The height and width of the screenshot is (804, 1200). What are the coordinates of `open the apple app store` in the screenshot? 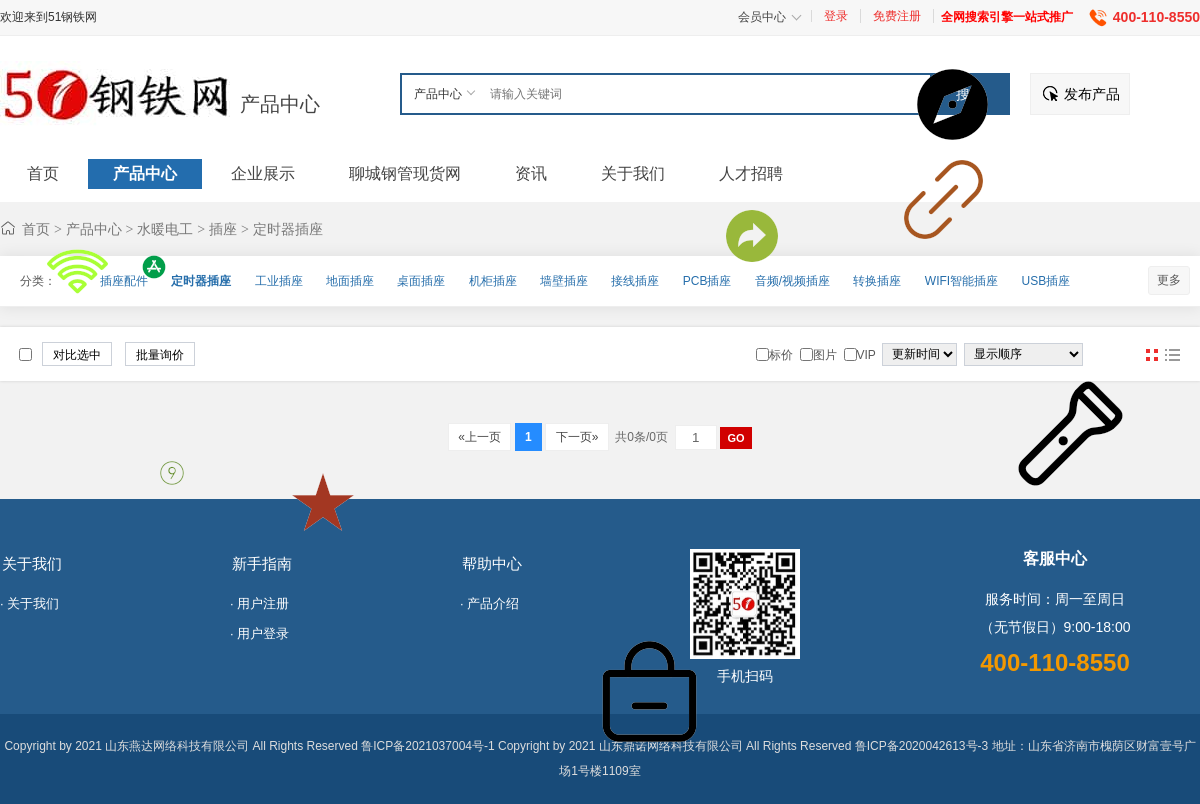 It's located at (154, 267).